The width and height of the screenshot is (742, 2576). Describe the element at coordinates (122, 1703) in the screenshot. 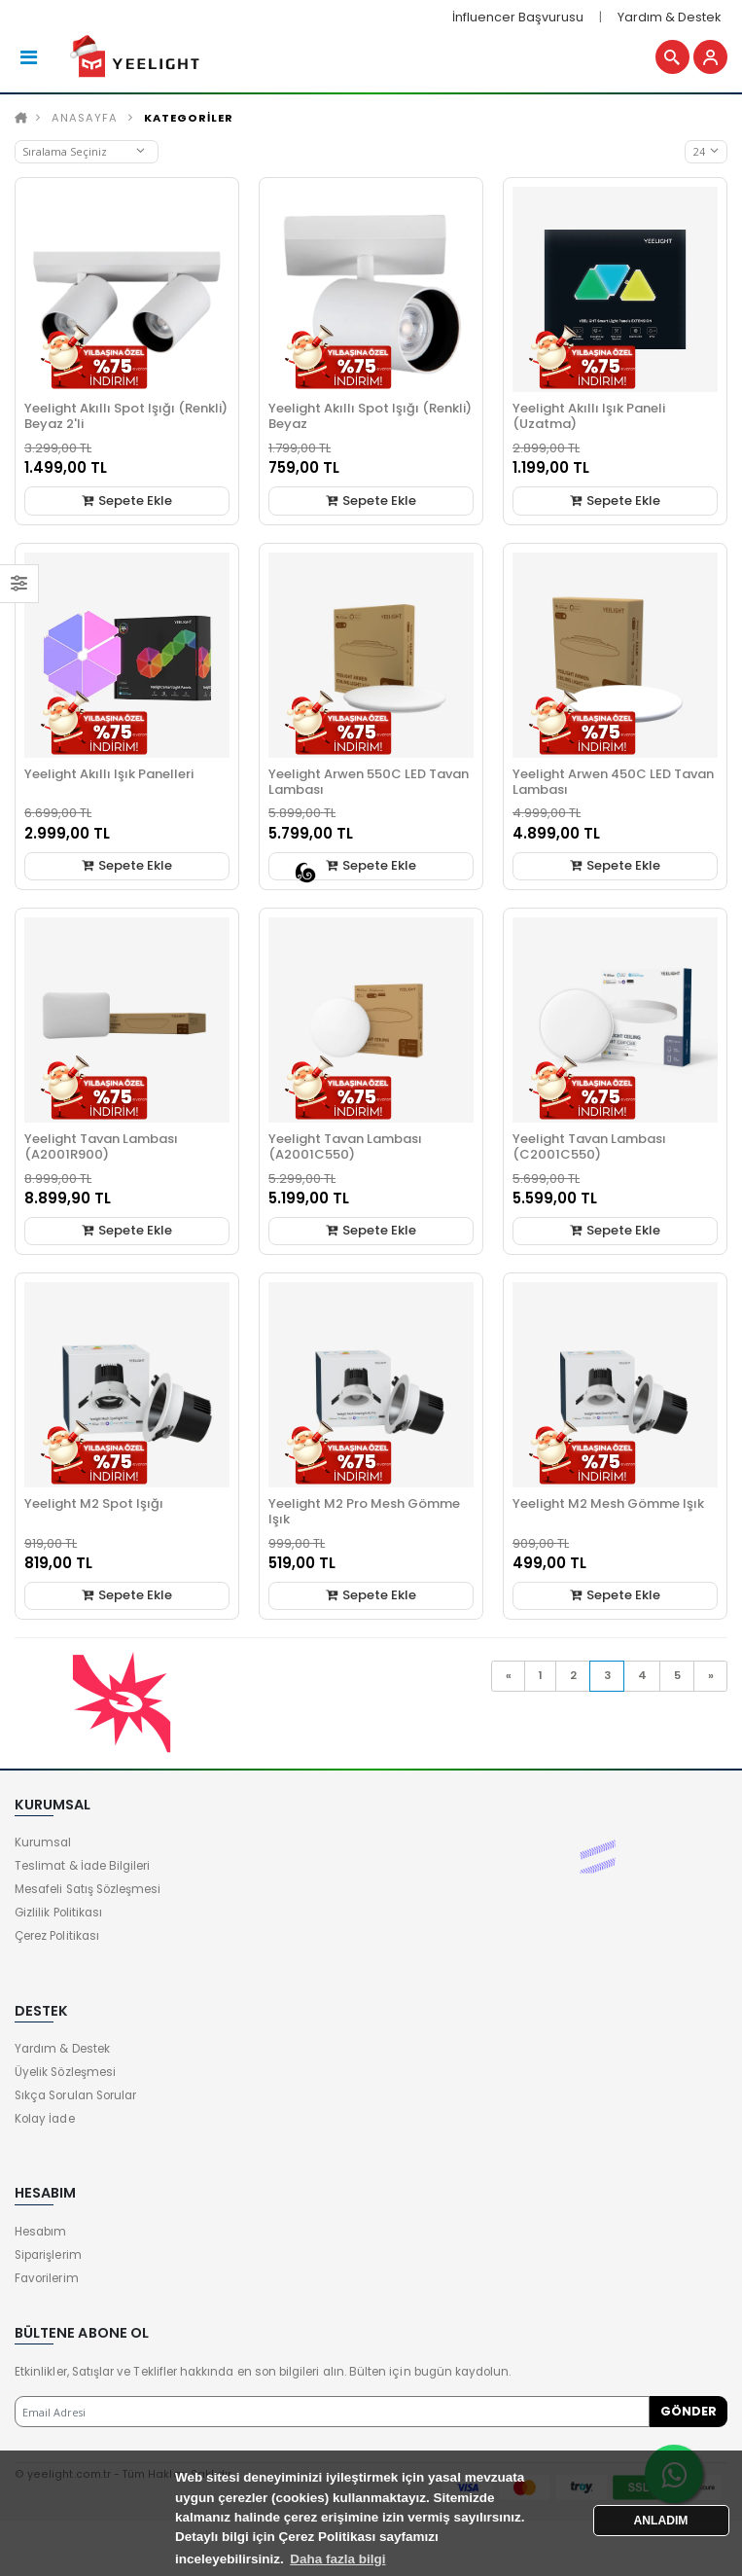

I see `indicates a high-priority or urgent meeting alert` at that location.